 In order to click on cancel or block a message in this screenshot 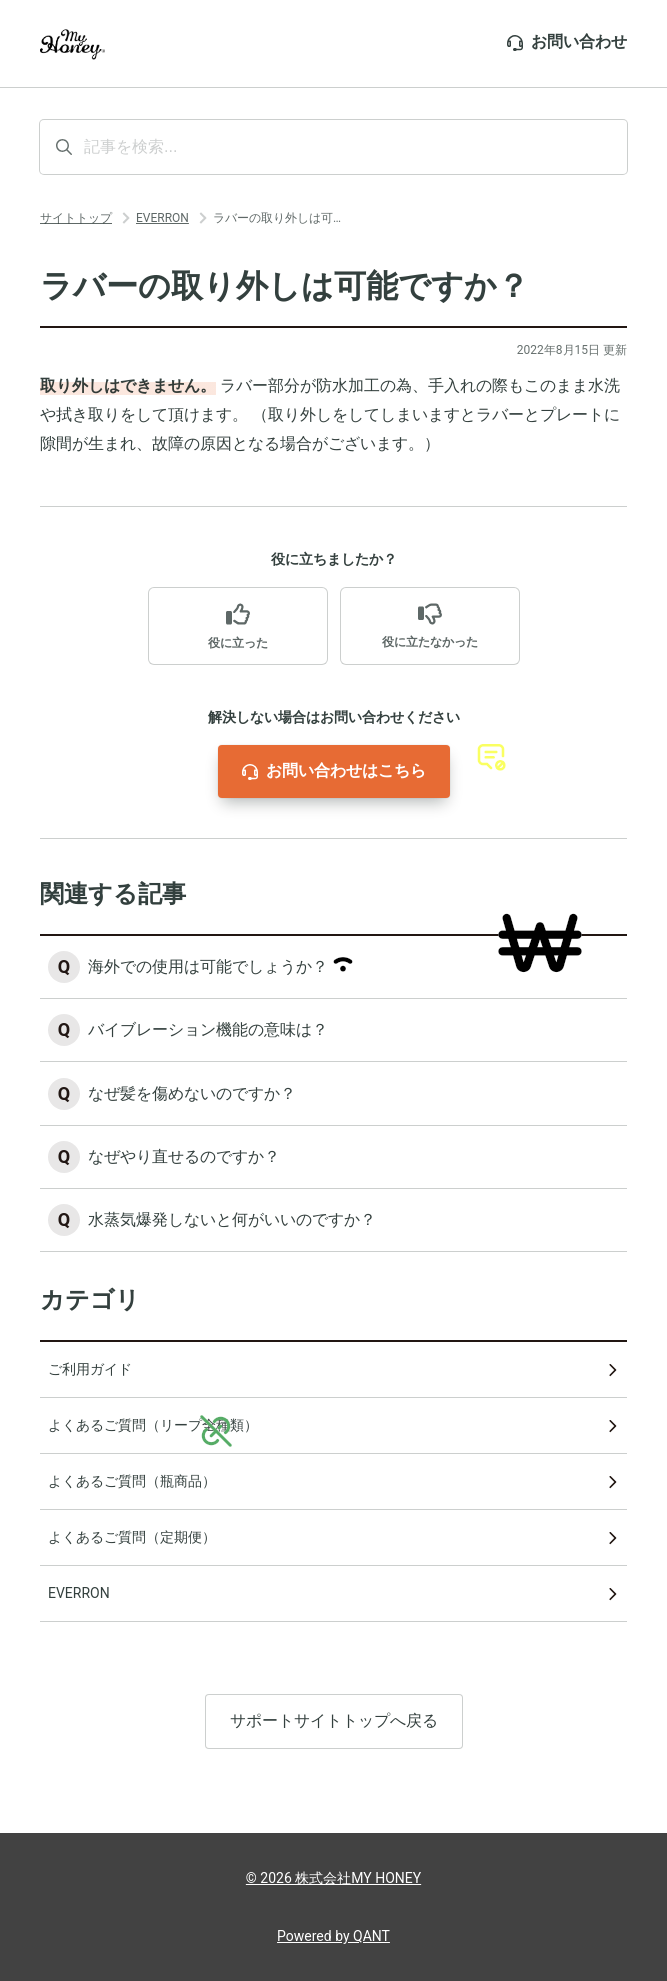, I will do `click(491, 756)`.